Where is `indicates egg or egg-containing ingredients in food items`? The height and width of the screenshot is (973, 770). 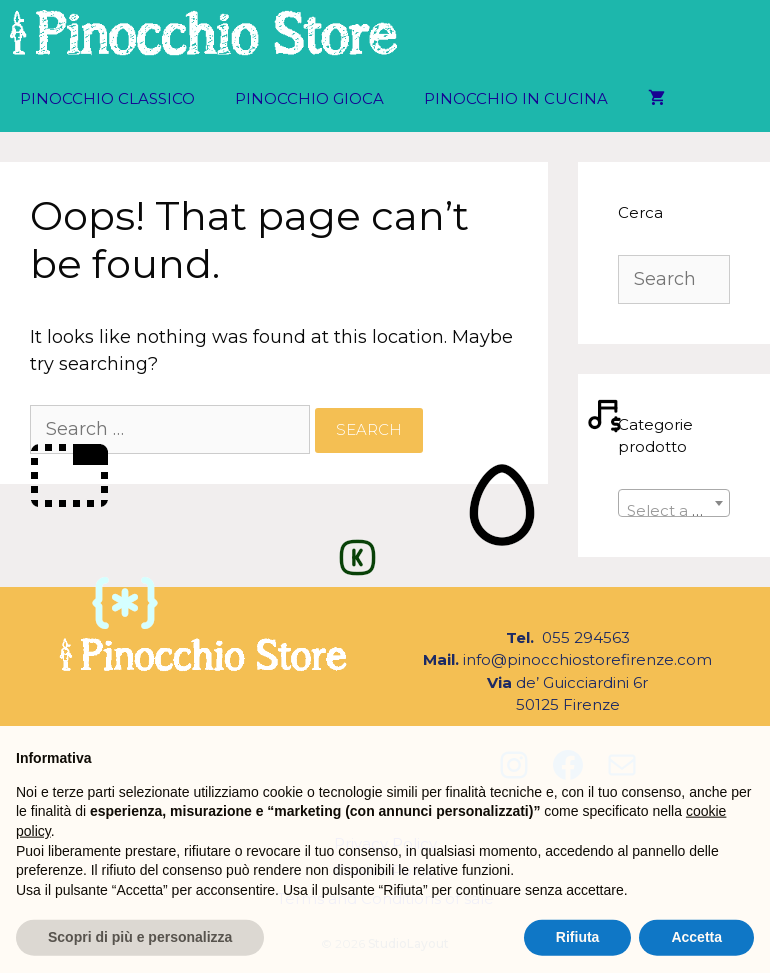
indicates egg or egg-containing ingredients in food items is located at coordinates (502, 505).